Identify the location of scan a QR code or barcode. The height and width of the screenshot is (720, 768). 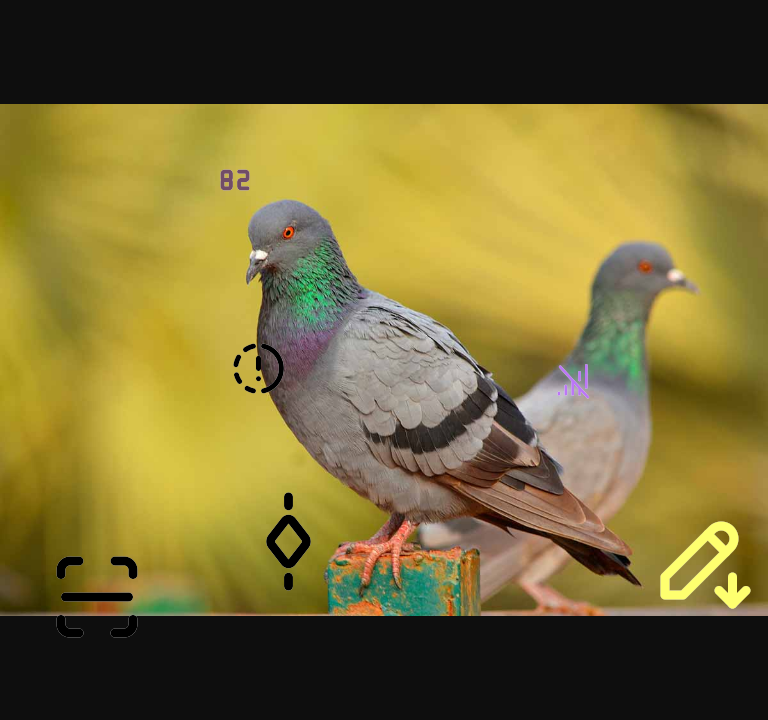
(97, 597).